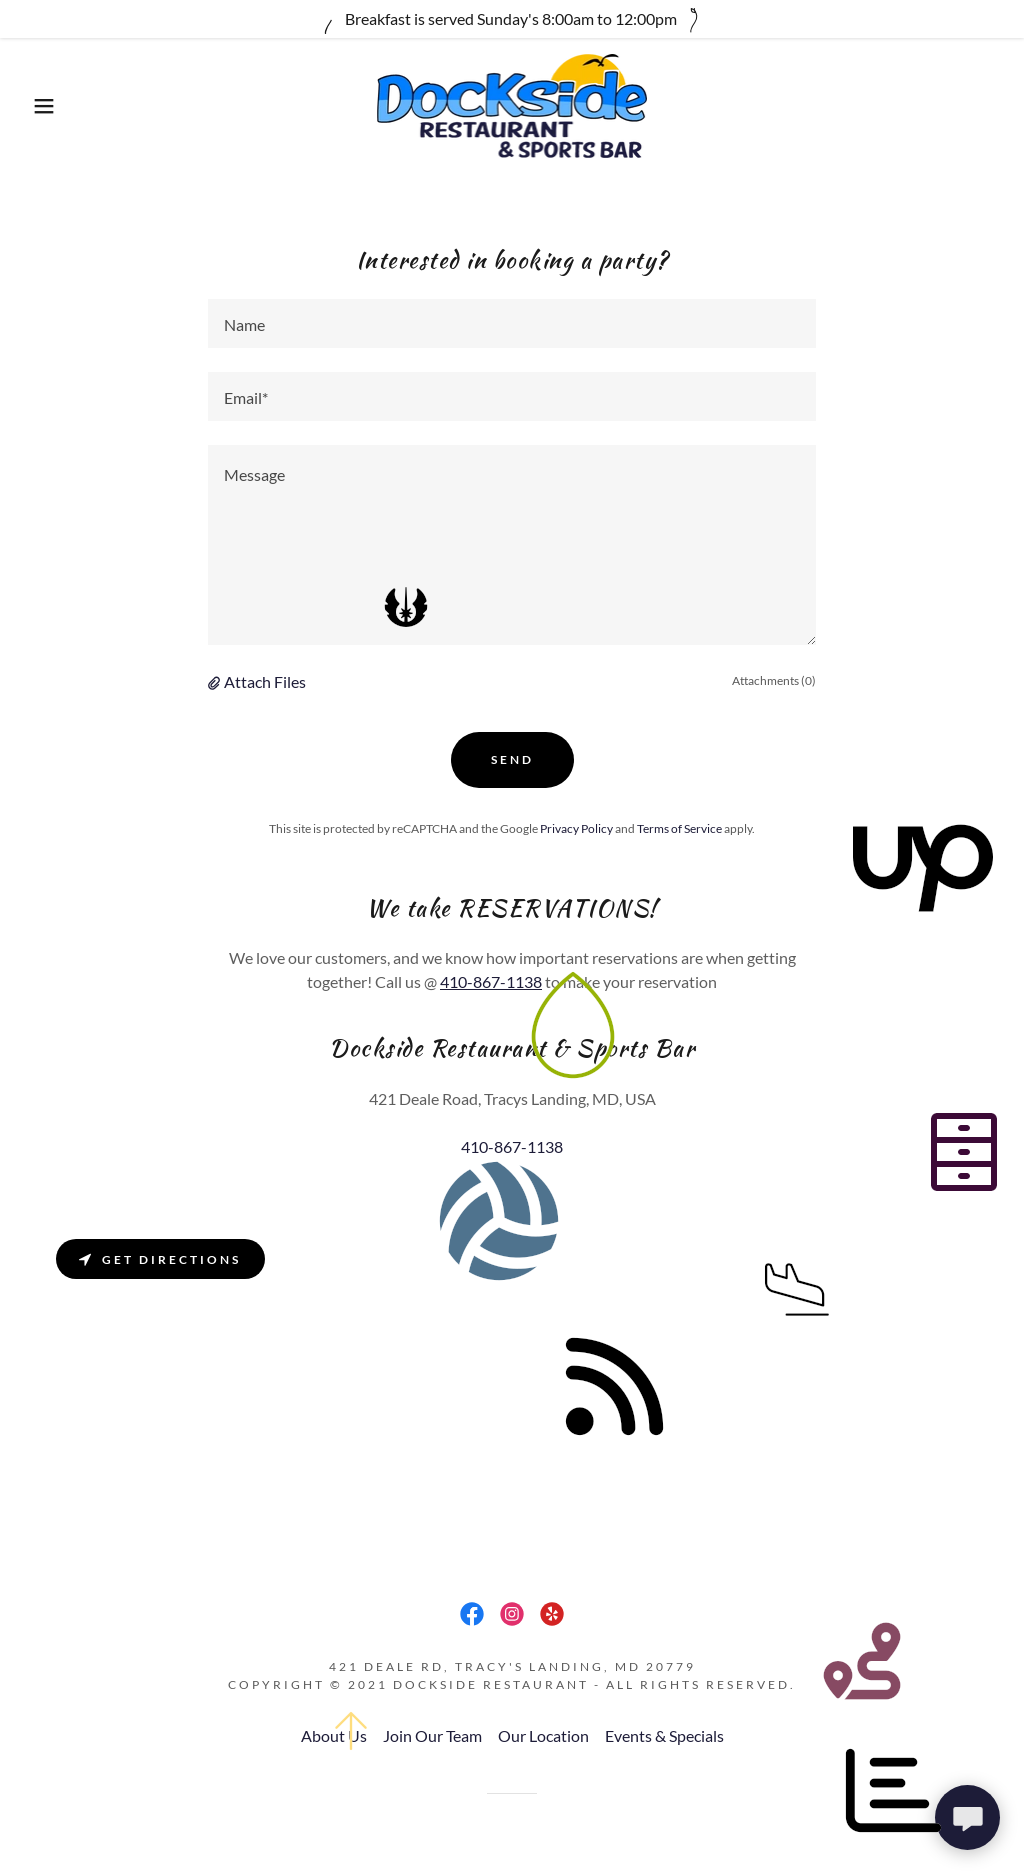  I want to click on view route between two locations, so click(862, 1661).